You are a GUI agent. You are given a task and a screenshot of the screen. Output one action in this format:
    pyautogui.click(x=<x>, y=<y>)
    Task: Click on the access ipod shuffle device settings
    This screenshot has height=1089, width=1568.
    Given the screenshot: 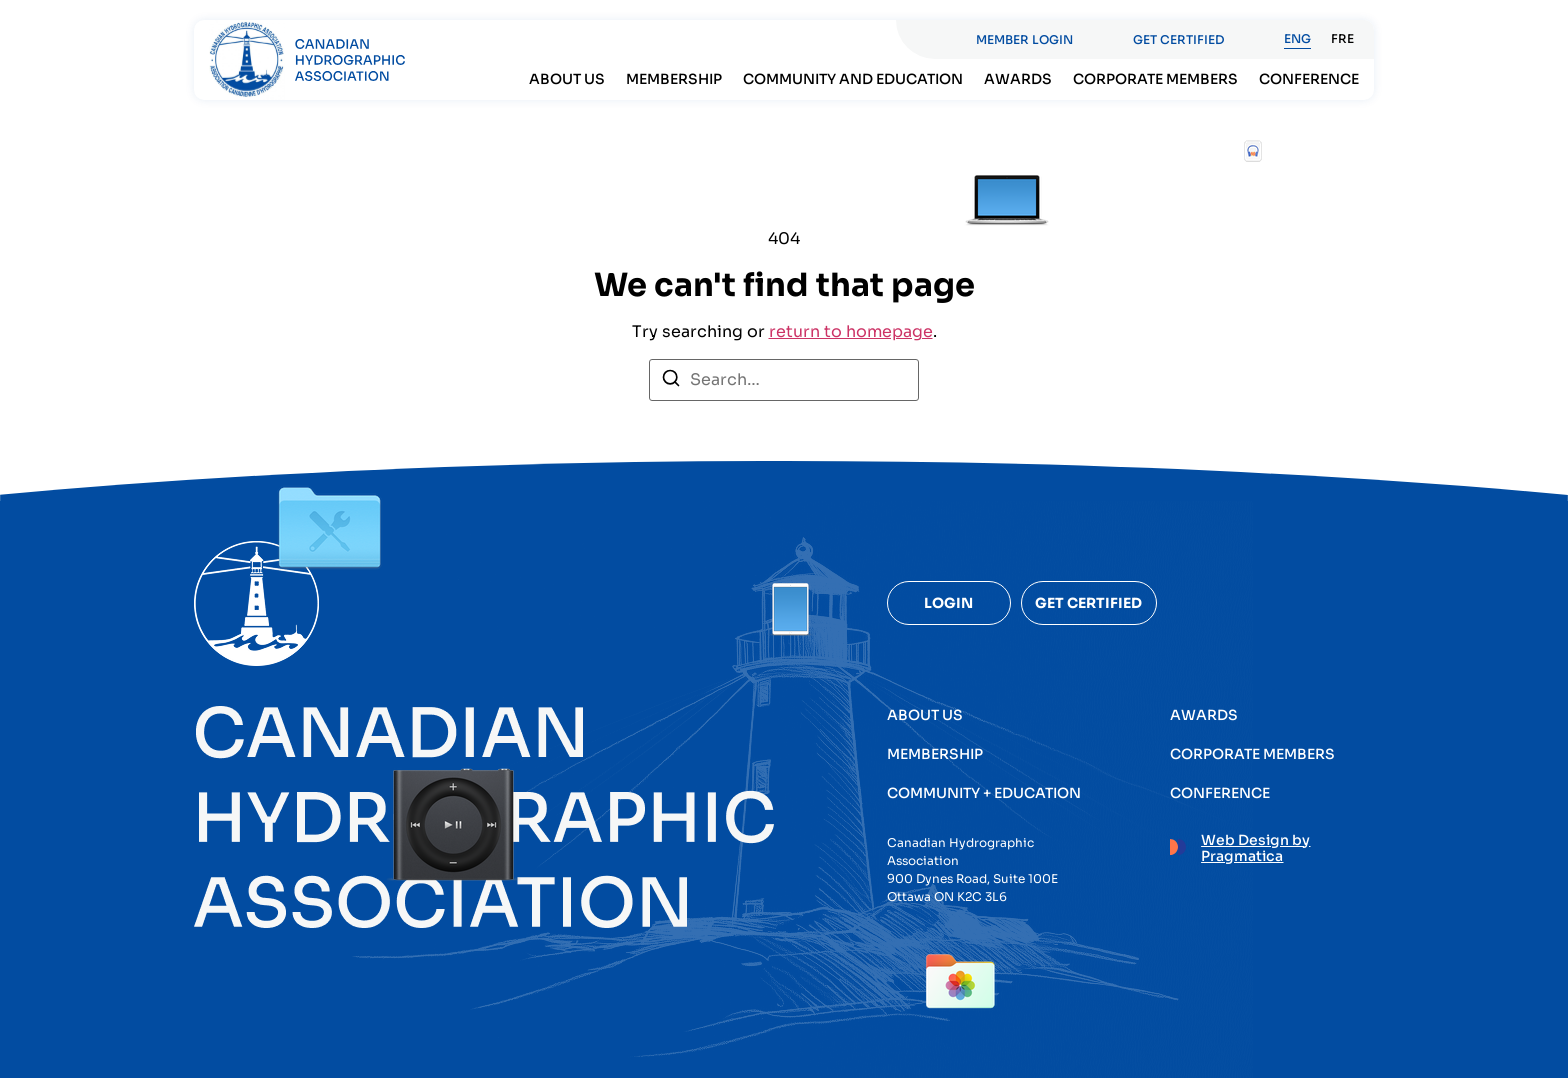 What is the action you would take?
    pyautogui.click(x=453, y=824)
    